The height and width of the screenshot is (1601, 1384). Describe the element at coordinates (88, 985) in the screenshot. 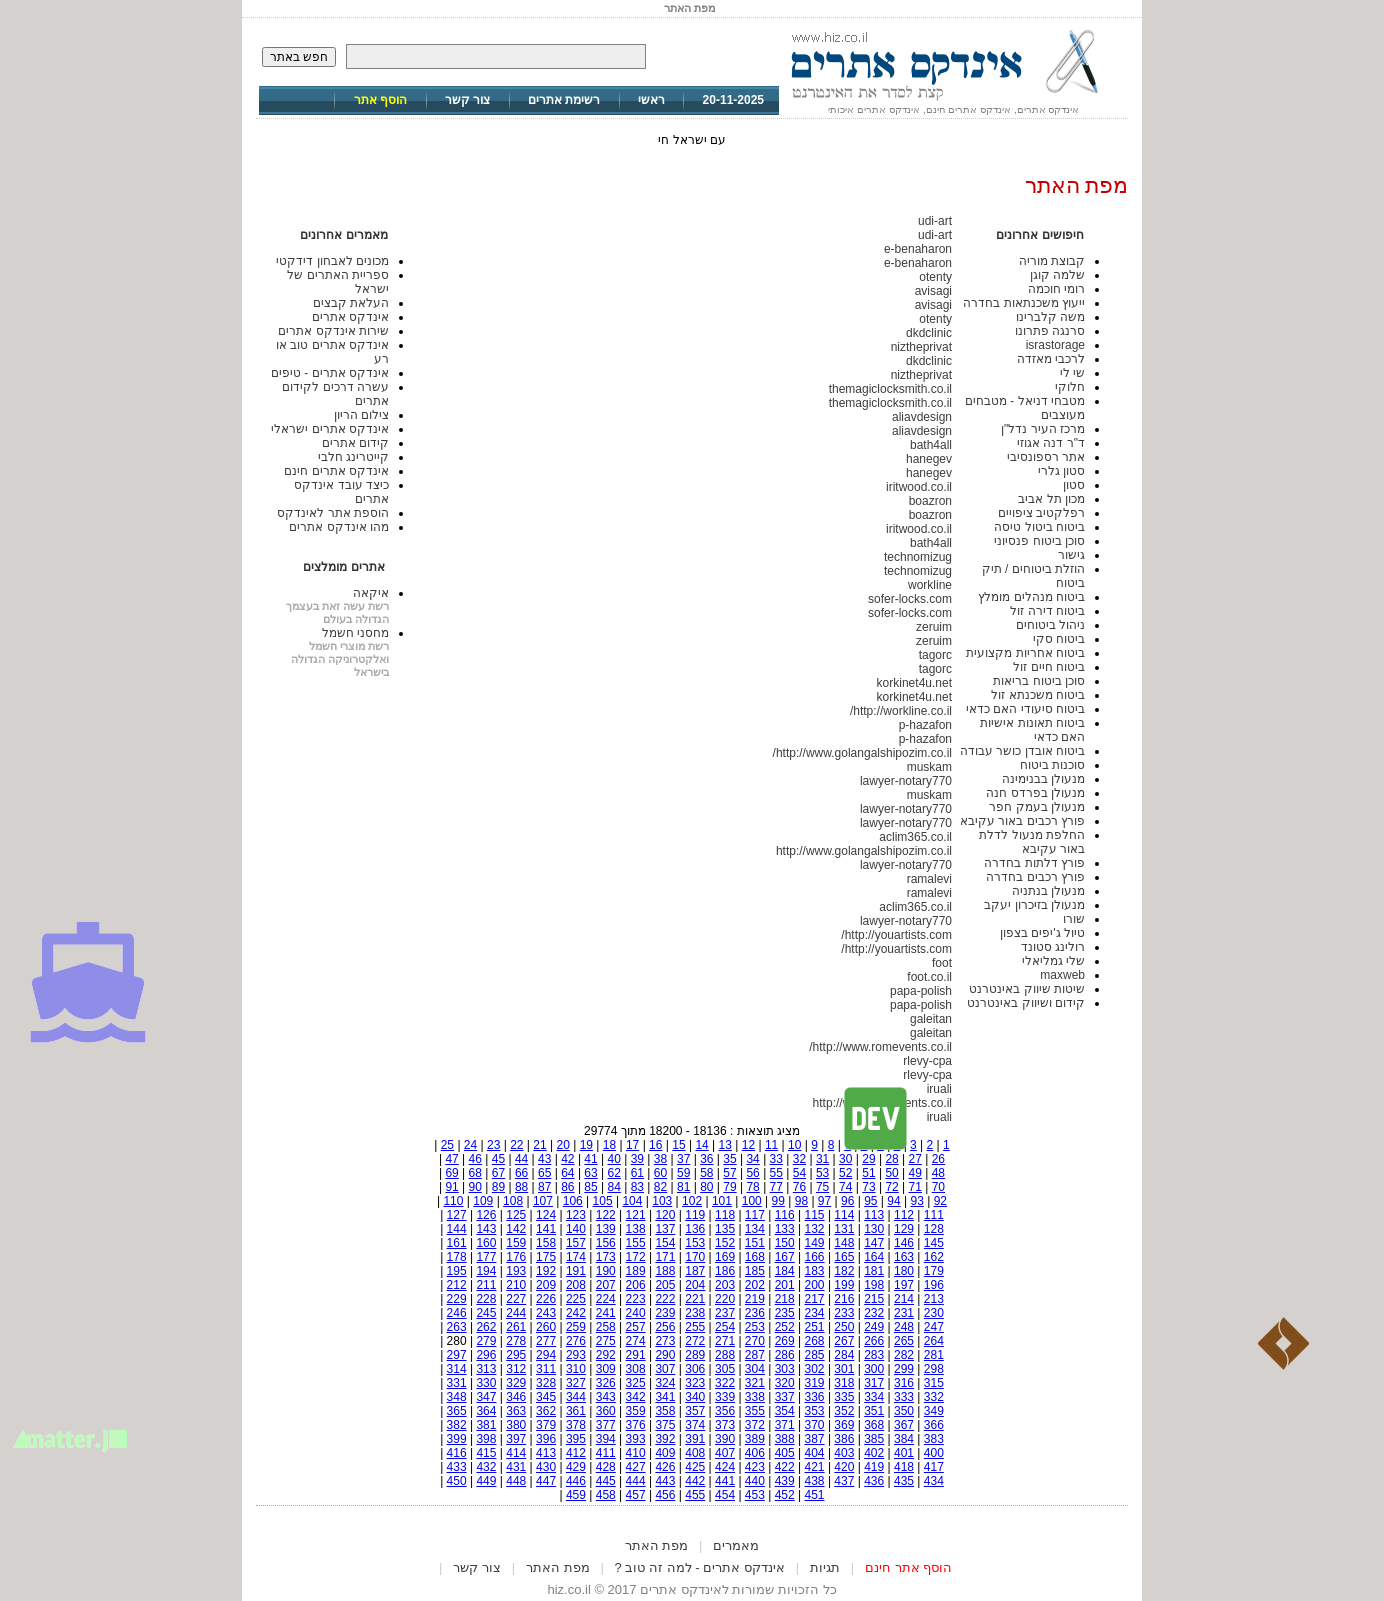

I see `view shipping or delivery status` at that location.